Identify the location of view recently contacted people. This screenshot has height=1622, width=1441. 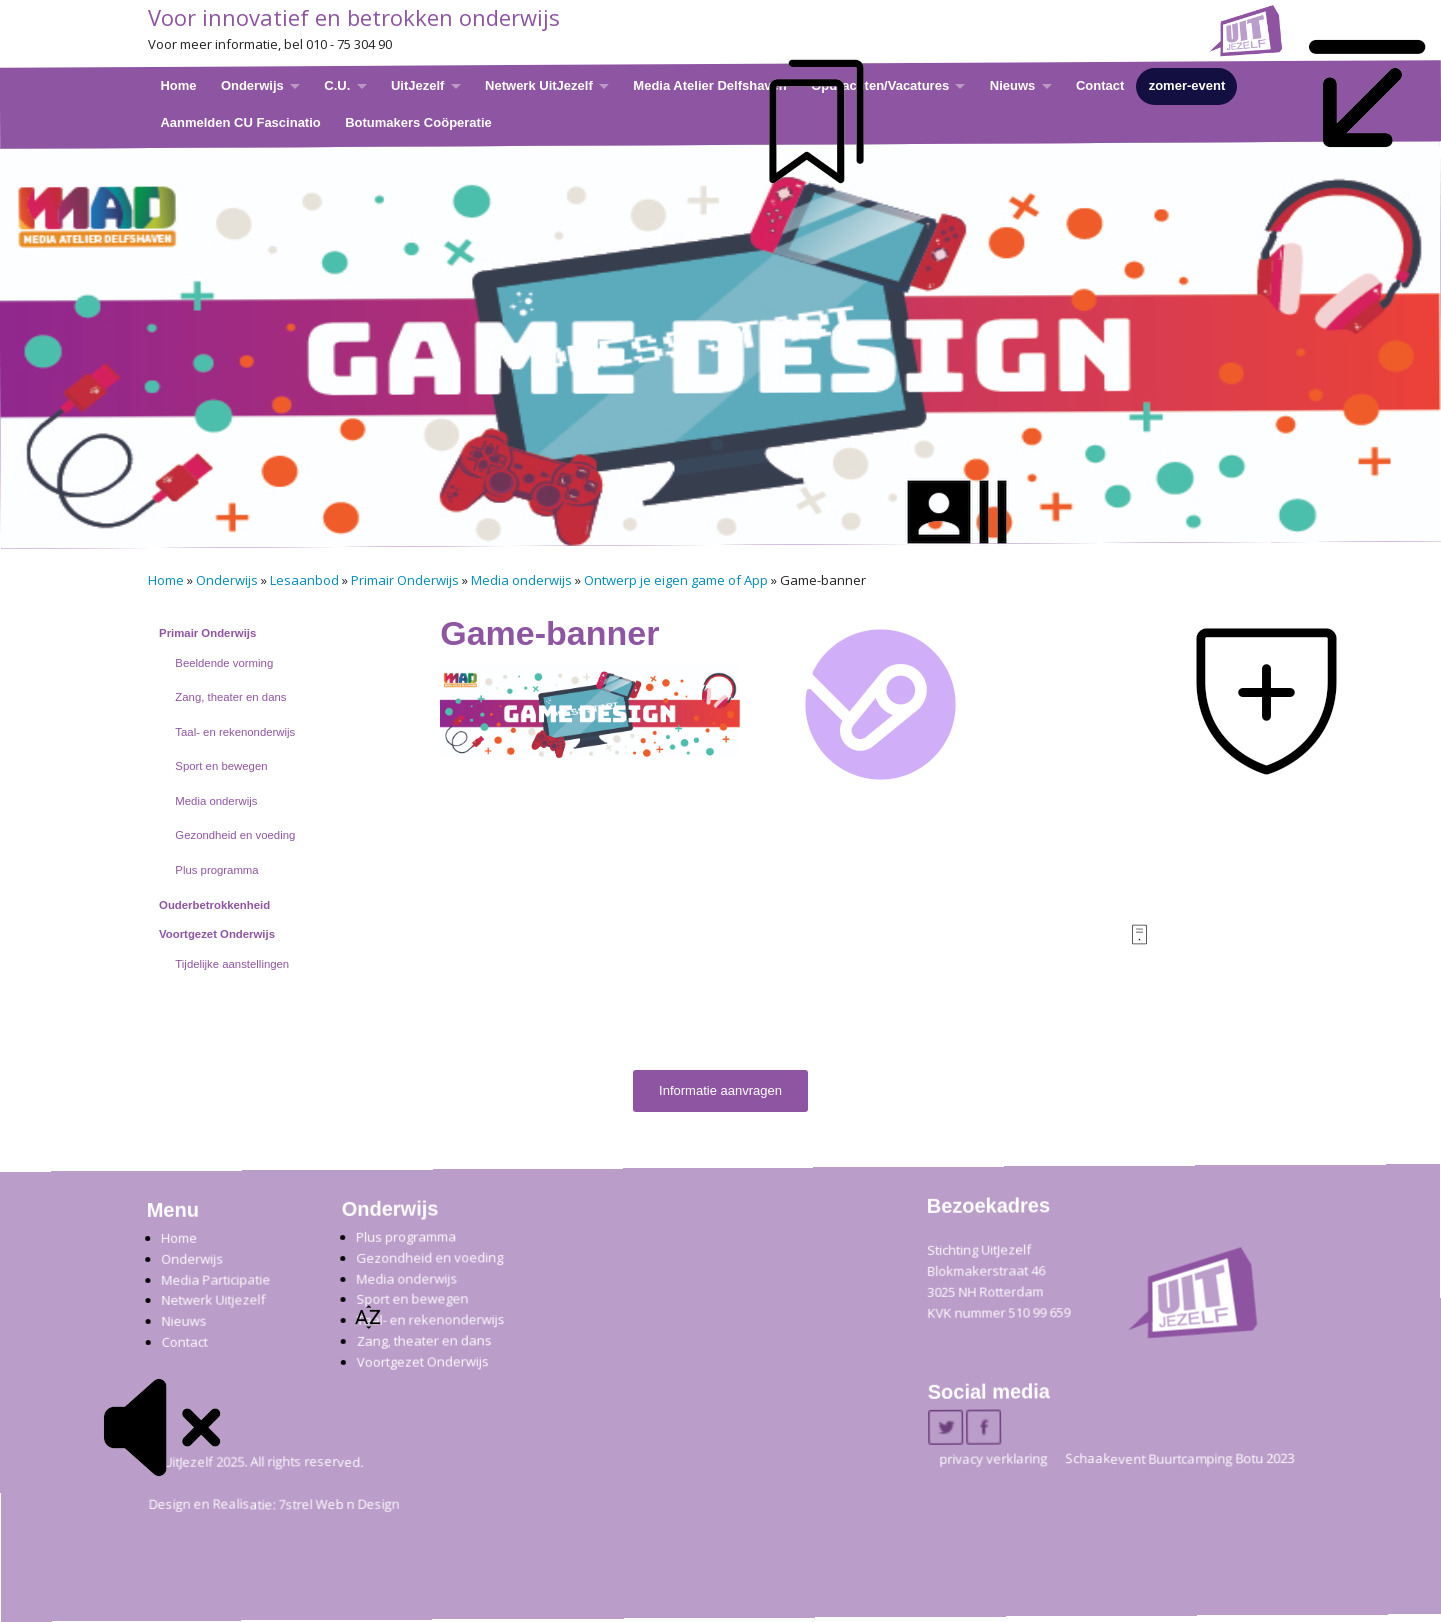
(957, 512).